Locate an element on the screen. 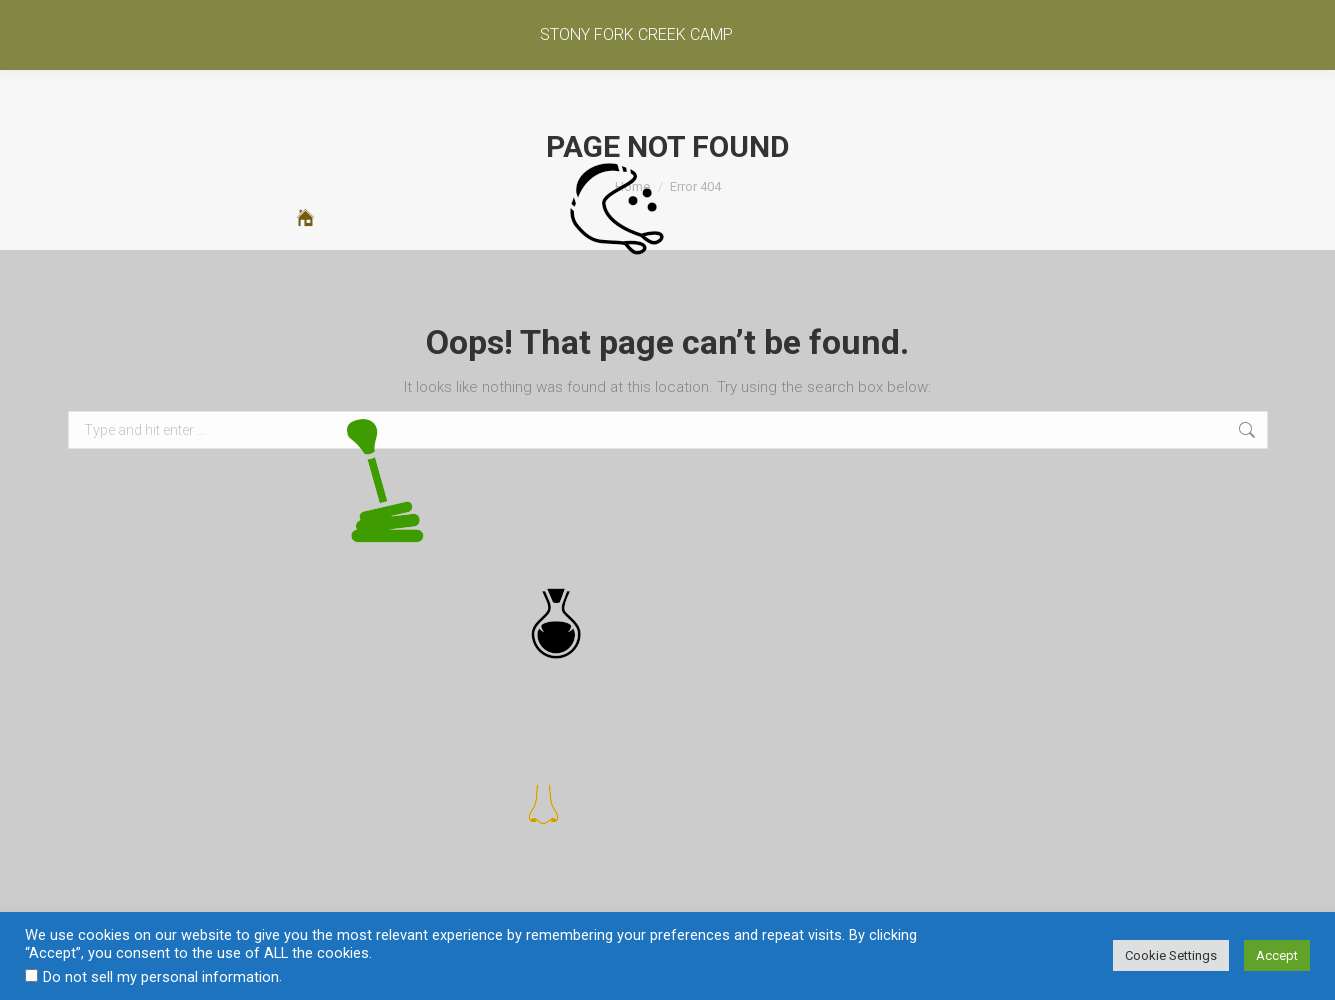 This screenshot has width=1335, height=1000. select sling weapon in game inventory is located at coordinates (617, 209).